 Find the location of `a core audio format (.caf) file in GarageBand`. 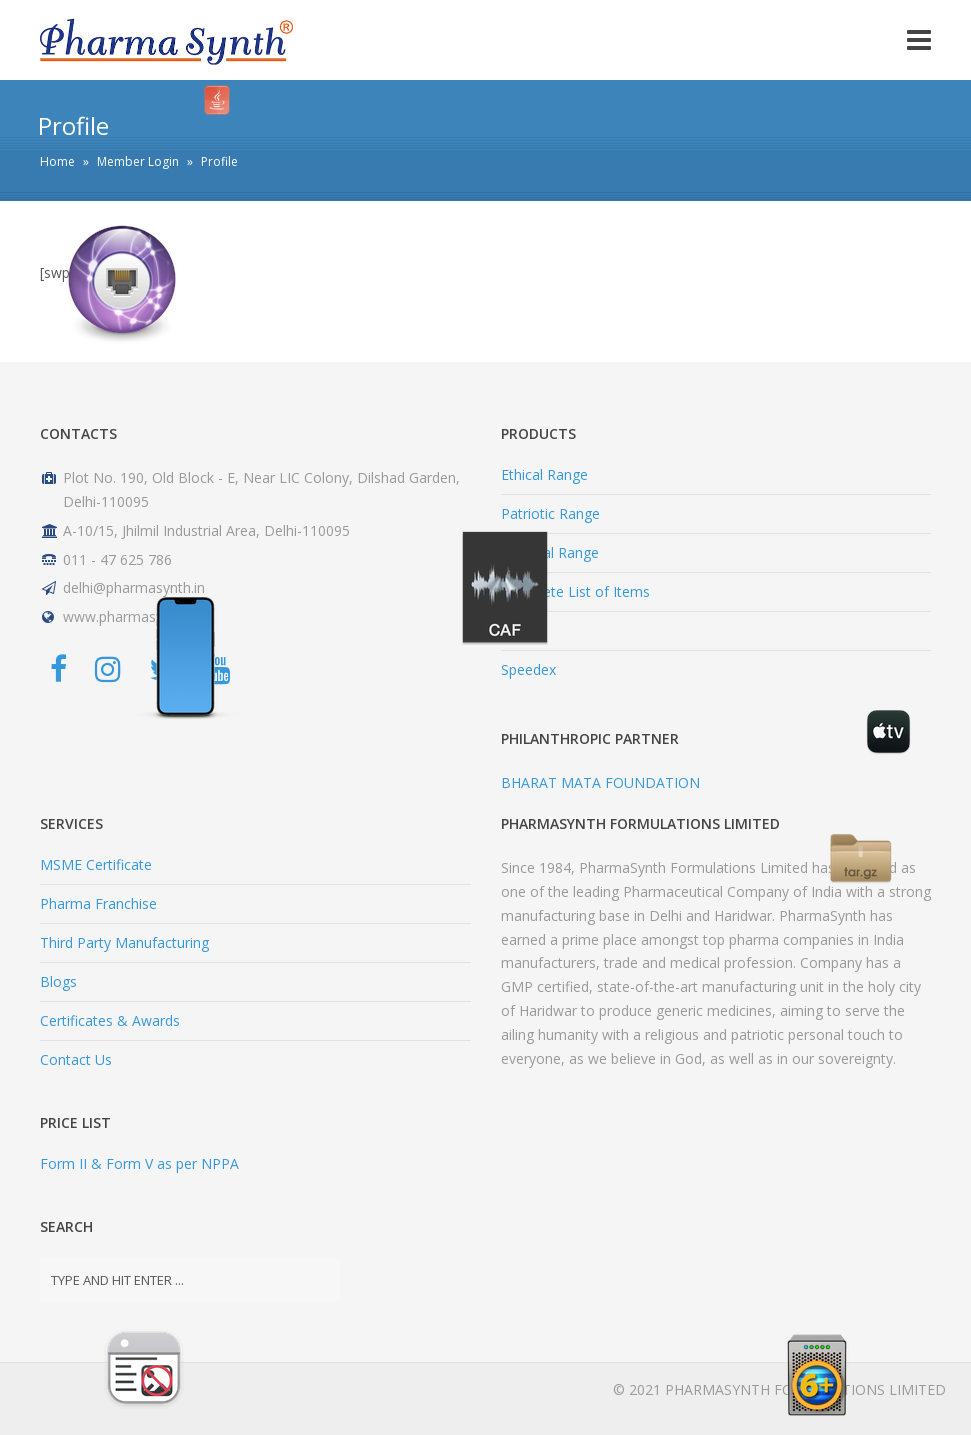

a core audio format (.caf) file in GarageBand is located at coordinates (505, 590).